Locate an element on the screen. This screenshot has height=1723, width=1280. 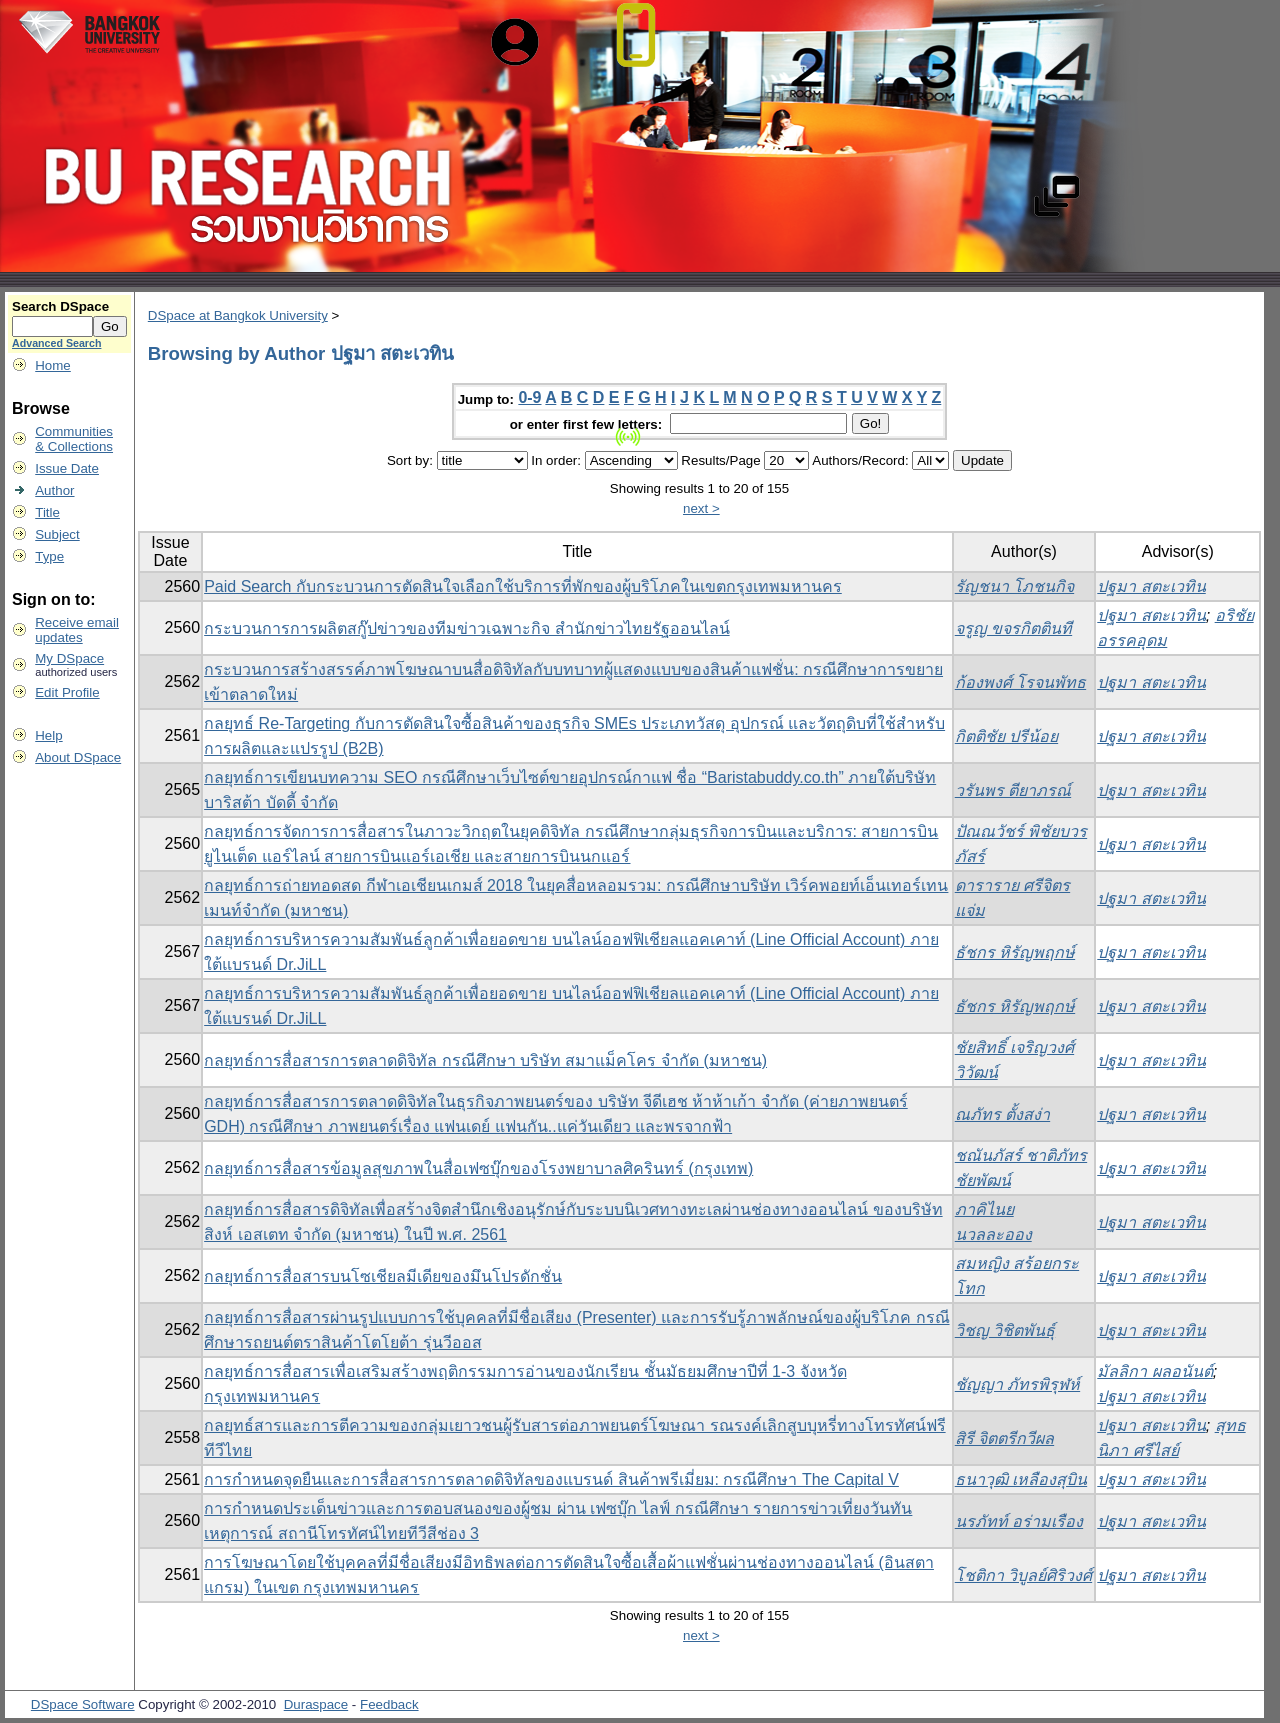
view dynamic or stacked content feed is located at coordinates (1057, 196).